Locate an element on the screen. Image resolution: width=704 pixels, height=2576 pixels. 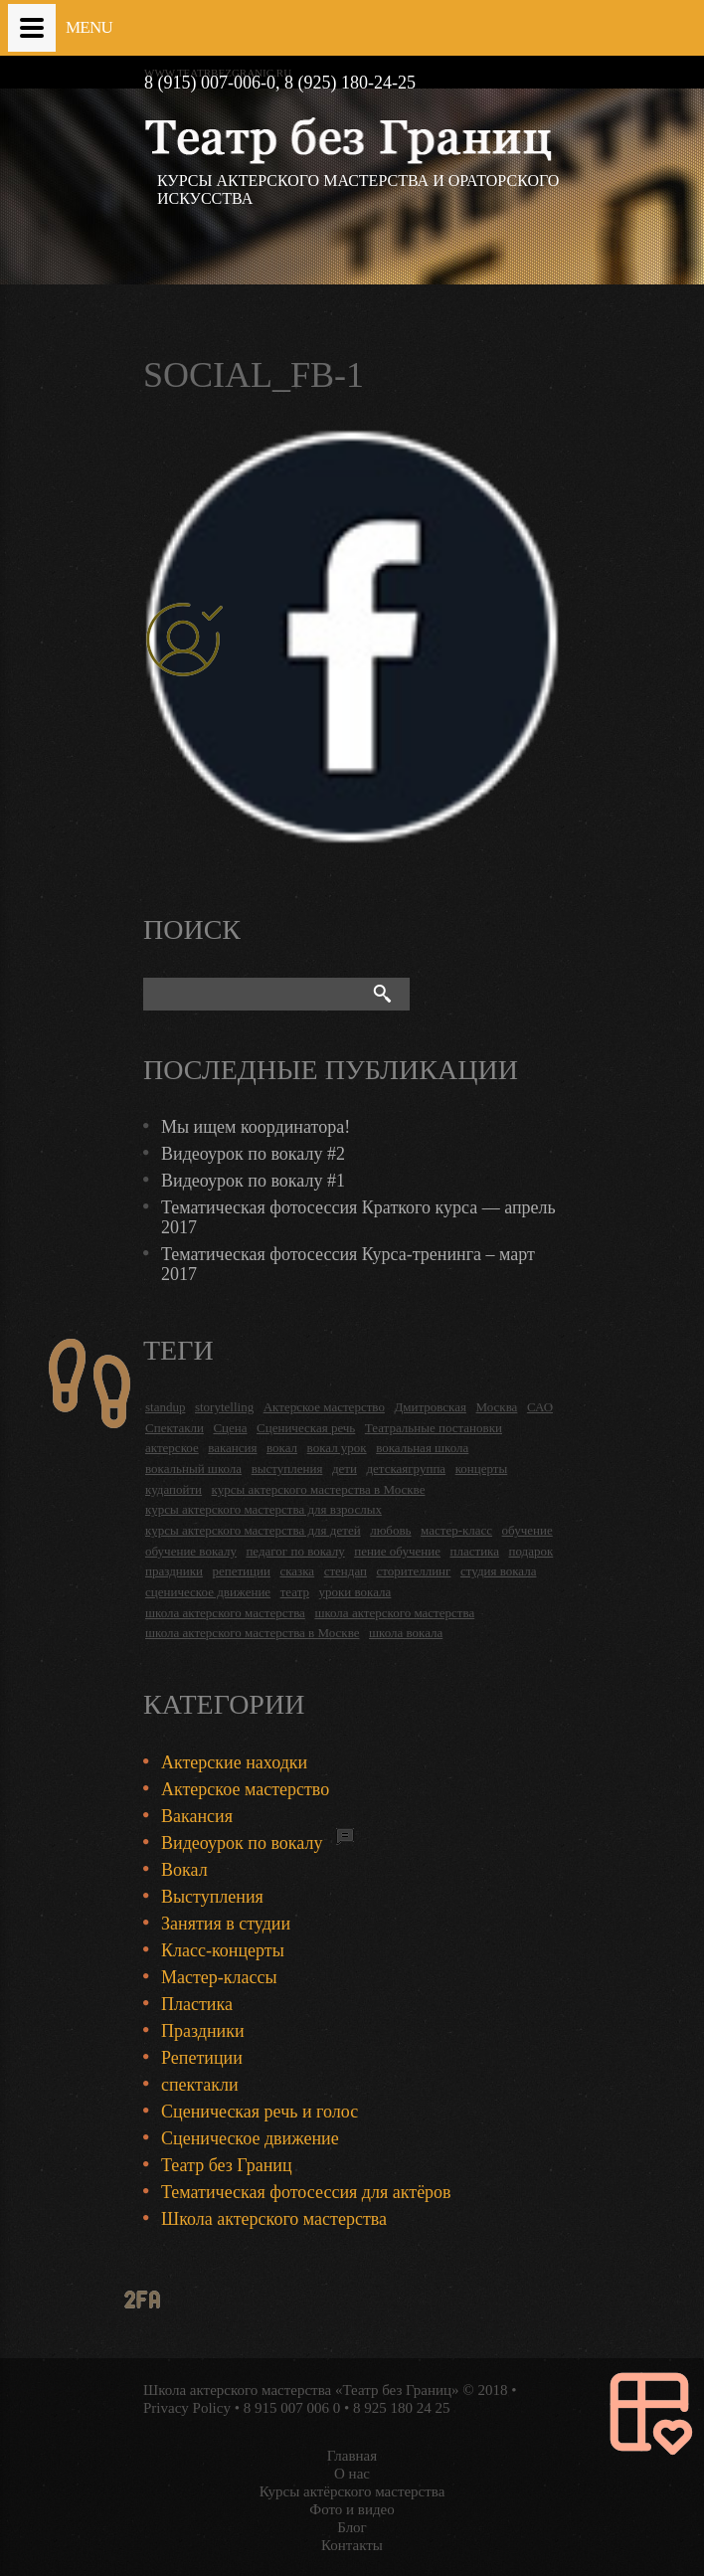
open chat or messaging is located at coordinates (345, 1835).